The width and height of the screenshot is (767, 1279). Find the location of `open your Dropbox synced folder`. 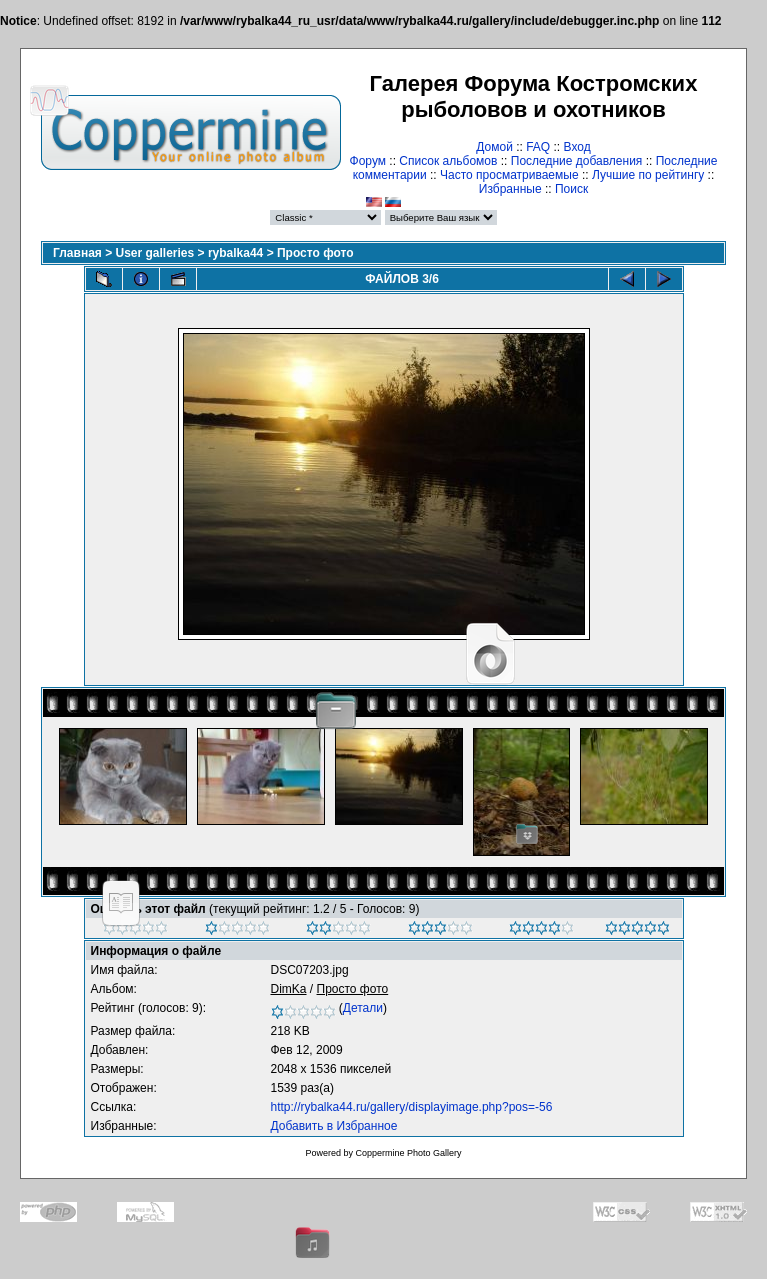

open your Dropbox synced folder is located at coordinates (527, 834).